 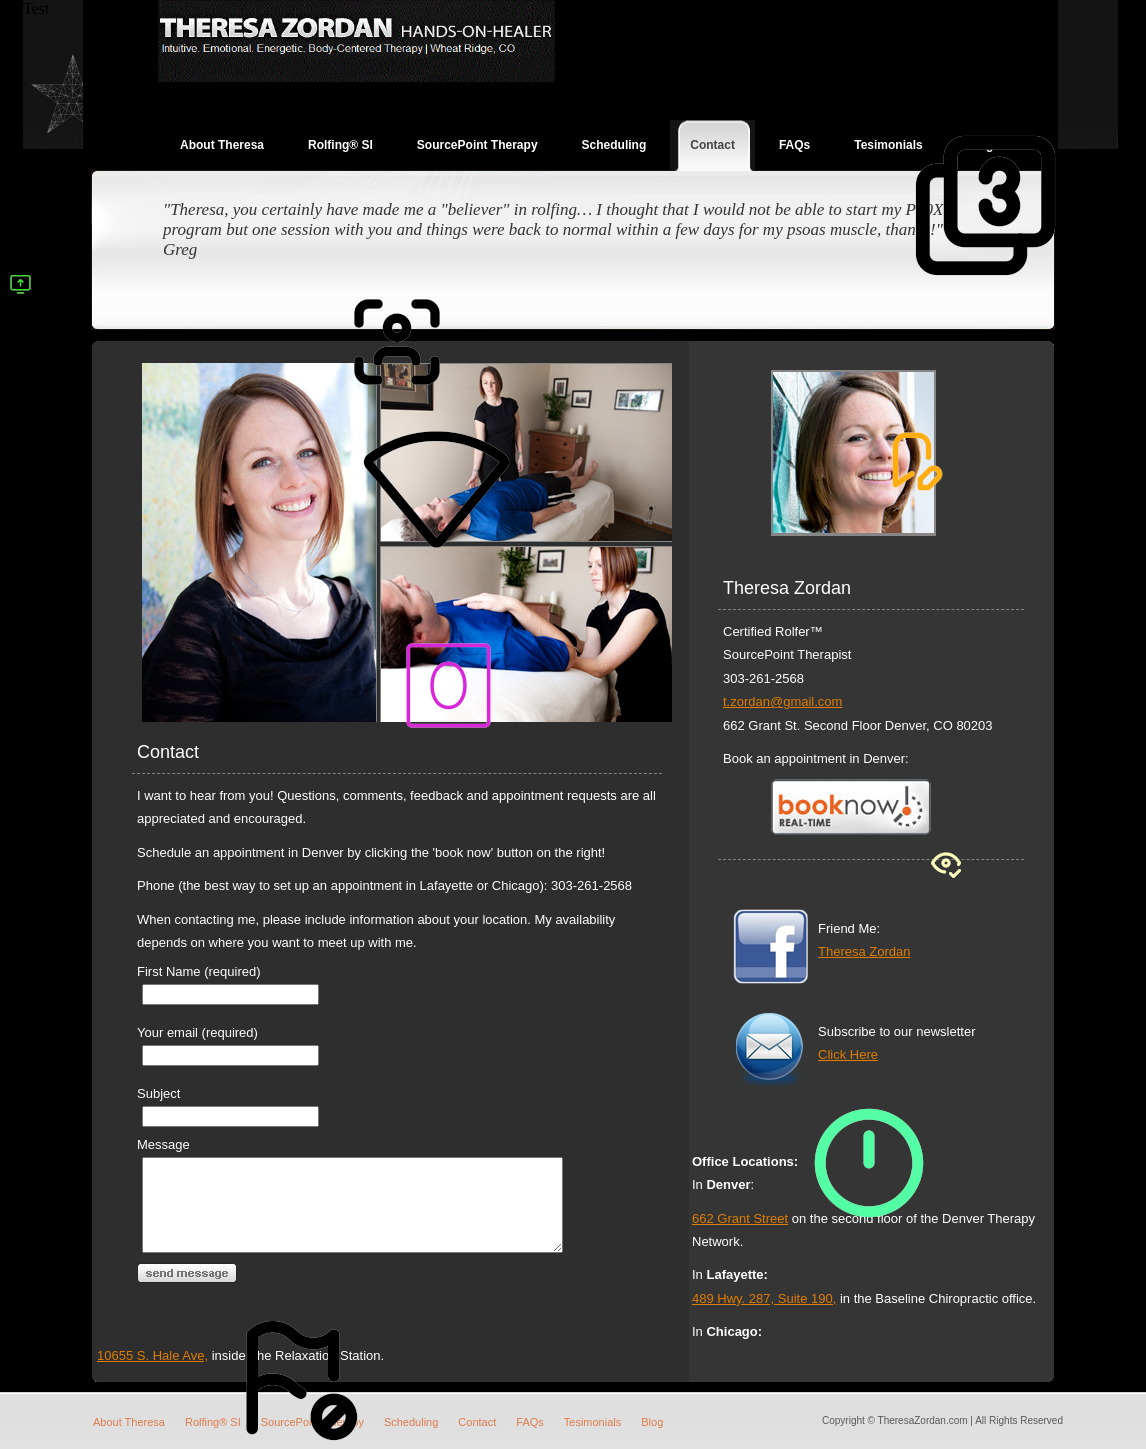 I want to click on view current time or check the clock, so click(x=869, y=1163).